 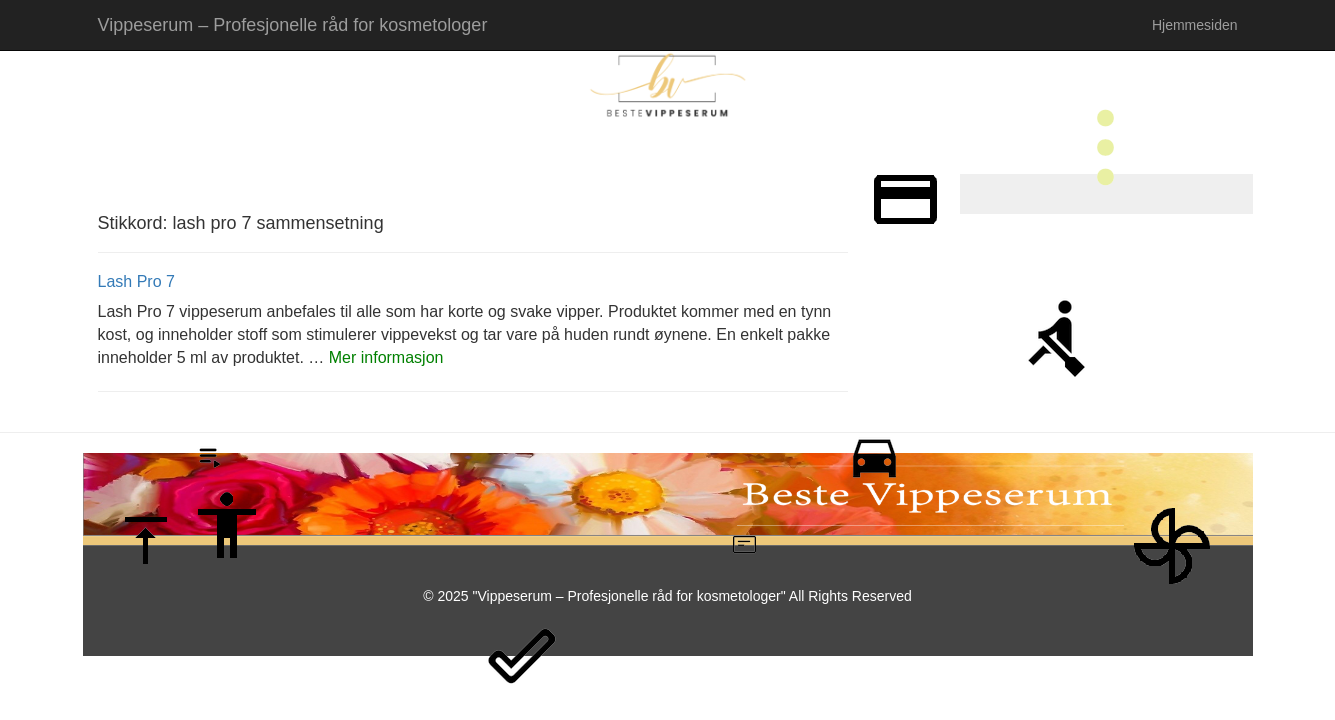 What do you see at coordinates (1105, 147) in the screenshot?
I see `open additional options menu` at bounding box center [1105, 147].